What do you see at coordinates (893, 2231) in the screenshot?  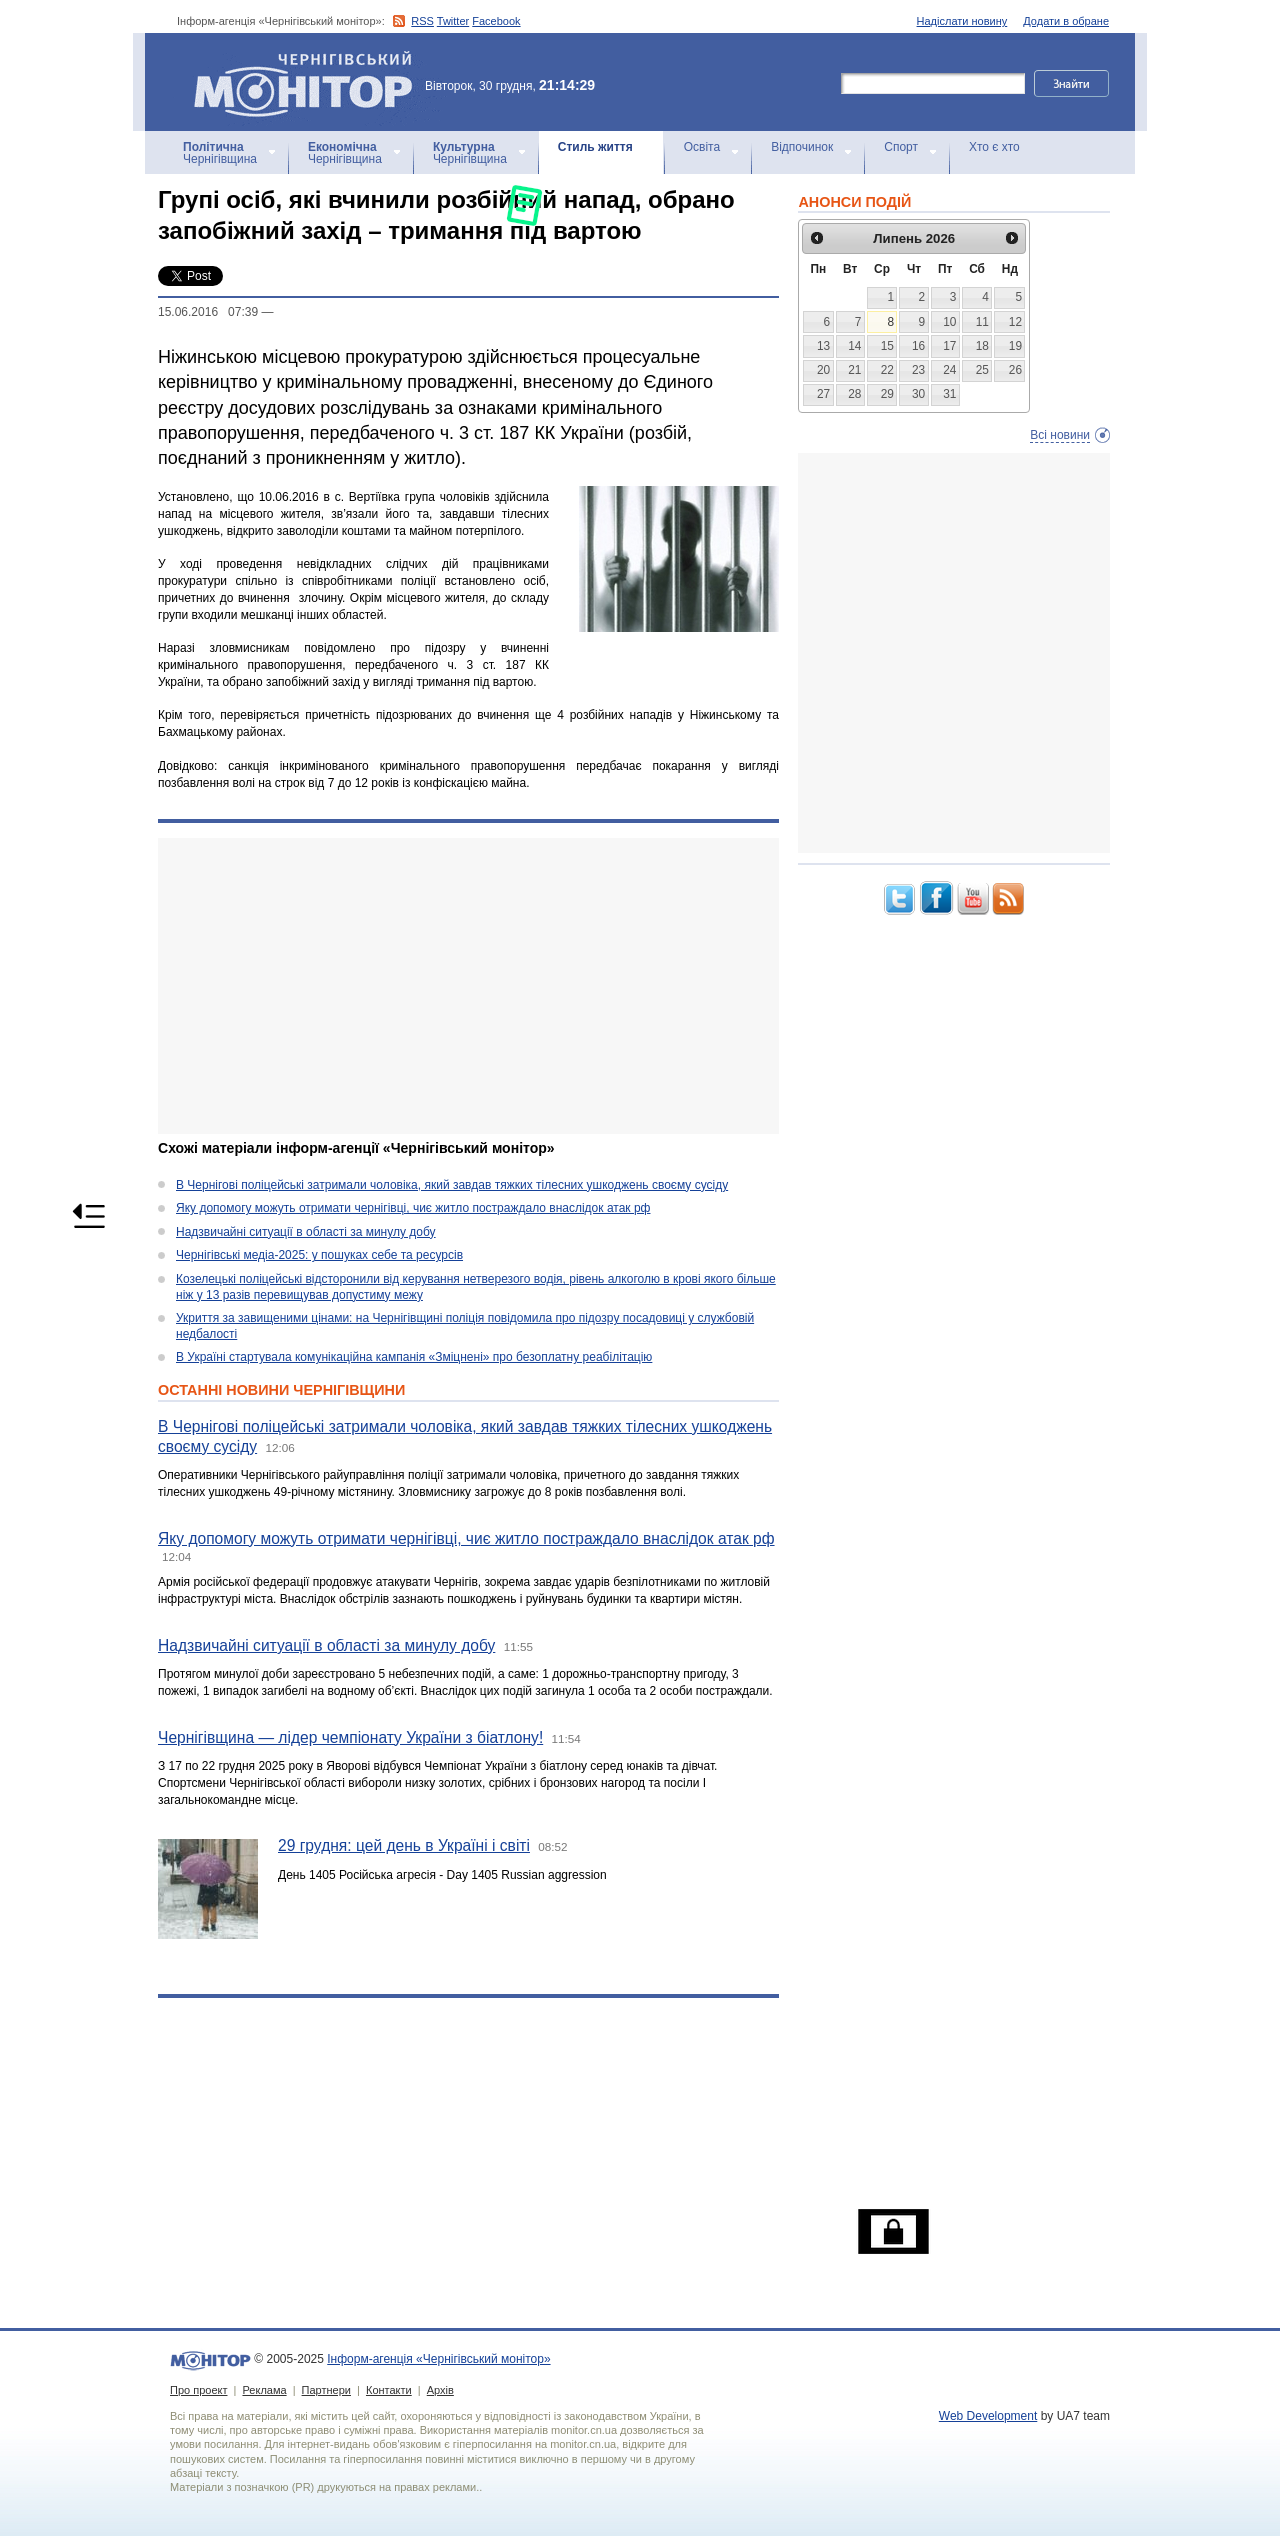 I see `lock screen in landscape orientation` at bounding box center [893, 2231].